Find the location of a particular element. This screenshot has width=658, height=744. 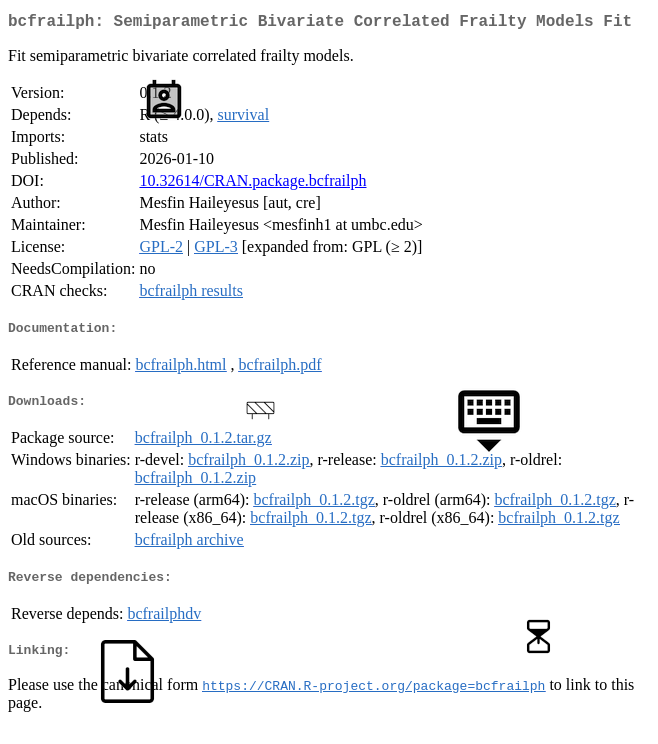

download a file is located at coordinates (127, 671).